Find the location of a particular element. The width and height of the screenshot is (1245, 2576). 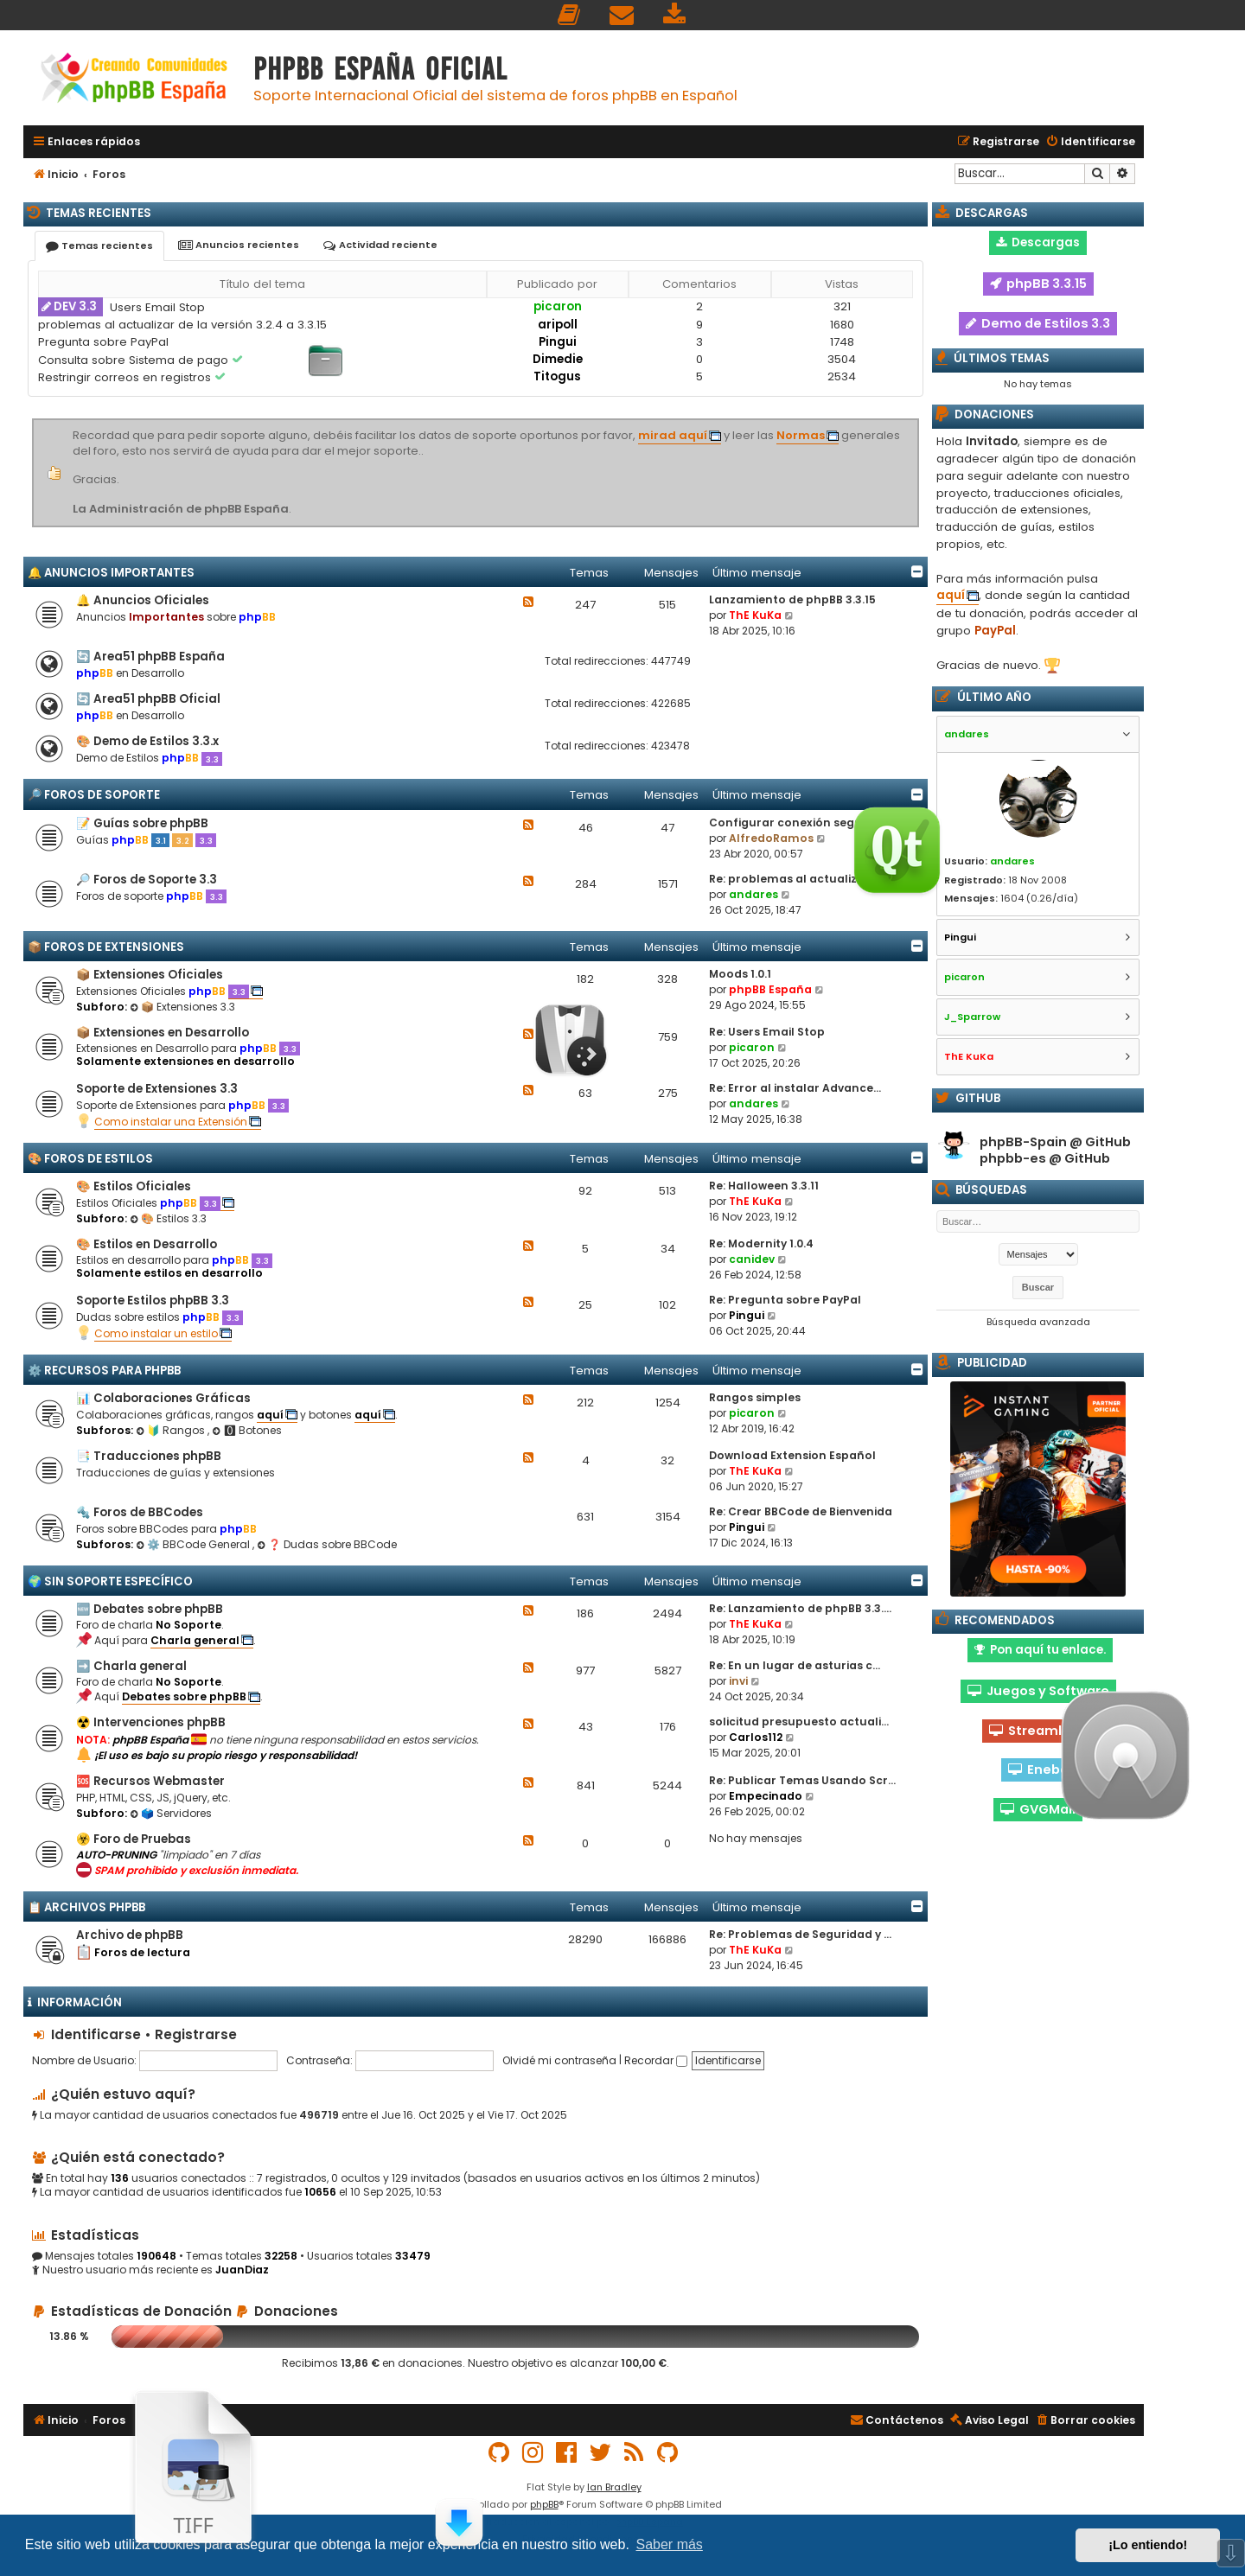

open file manager application is located at coordinates (325, 360).